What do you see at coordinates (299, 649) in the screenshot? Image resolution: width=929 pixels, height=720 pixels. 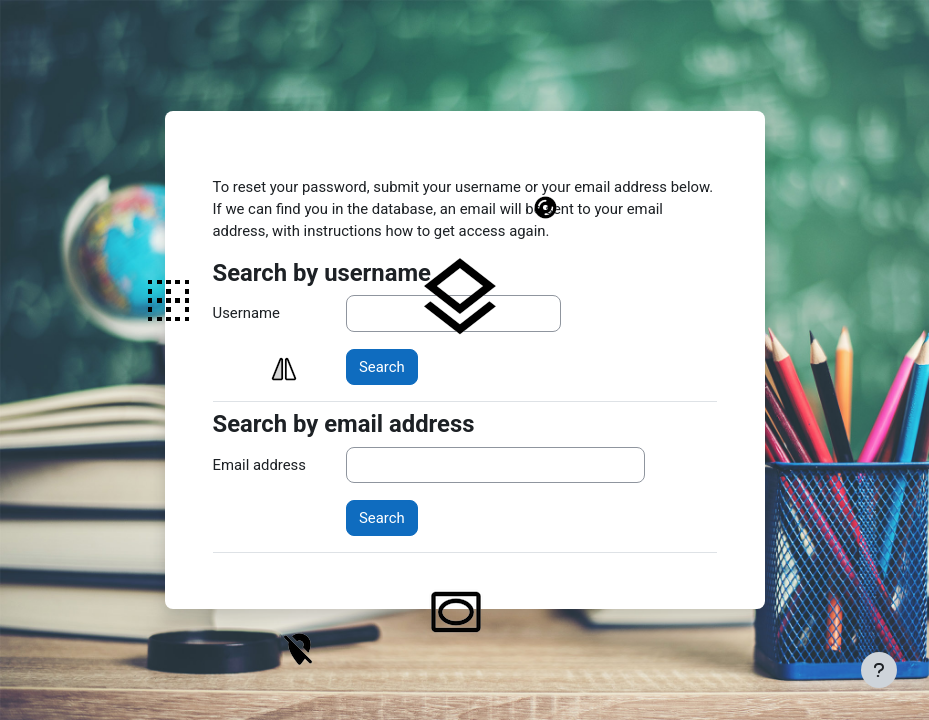 I see `disable location services` at bounding box center [299, 649].